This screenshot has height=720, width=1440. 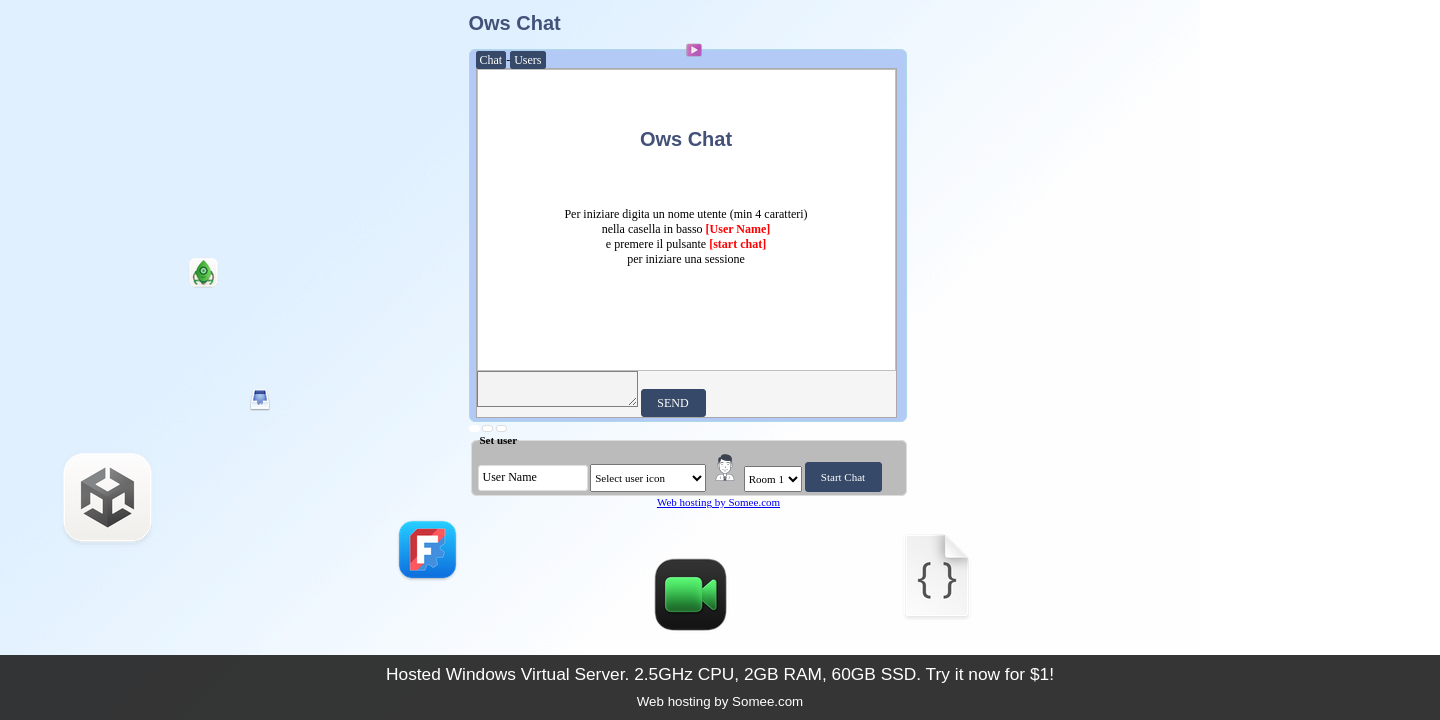 I want to click on open FreeCAD application, so click(x=427, y=549).